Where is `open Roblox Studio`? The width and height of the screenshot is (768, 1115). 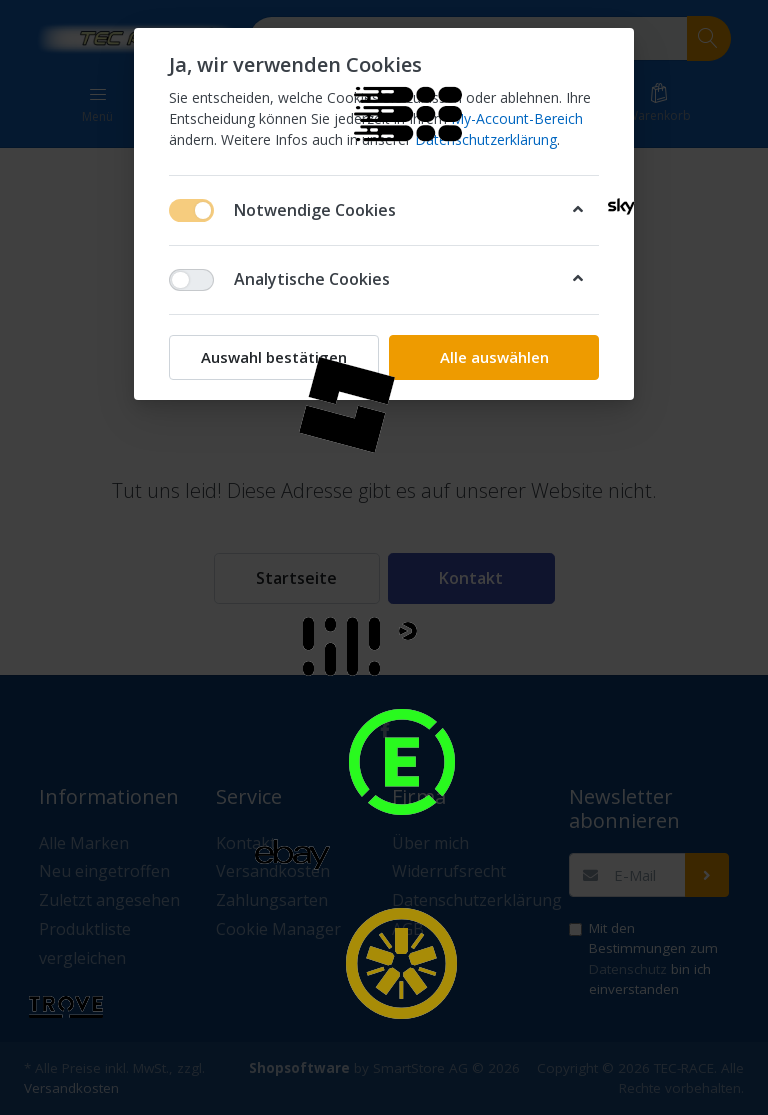 open Roblox Studio is located at coordinates (347, 405).